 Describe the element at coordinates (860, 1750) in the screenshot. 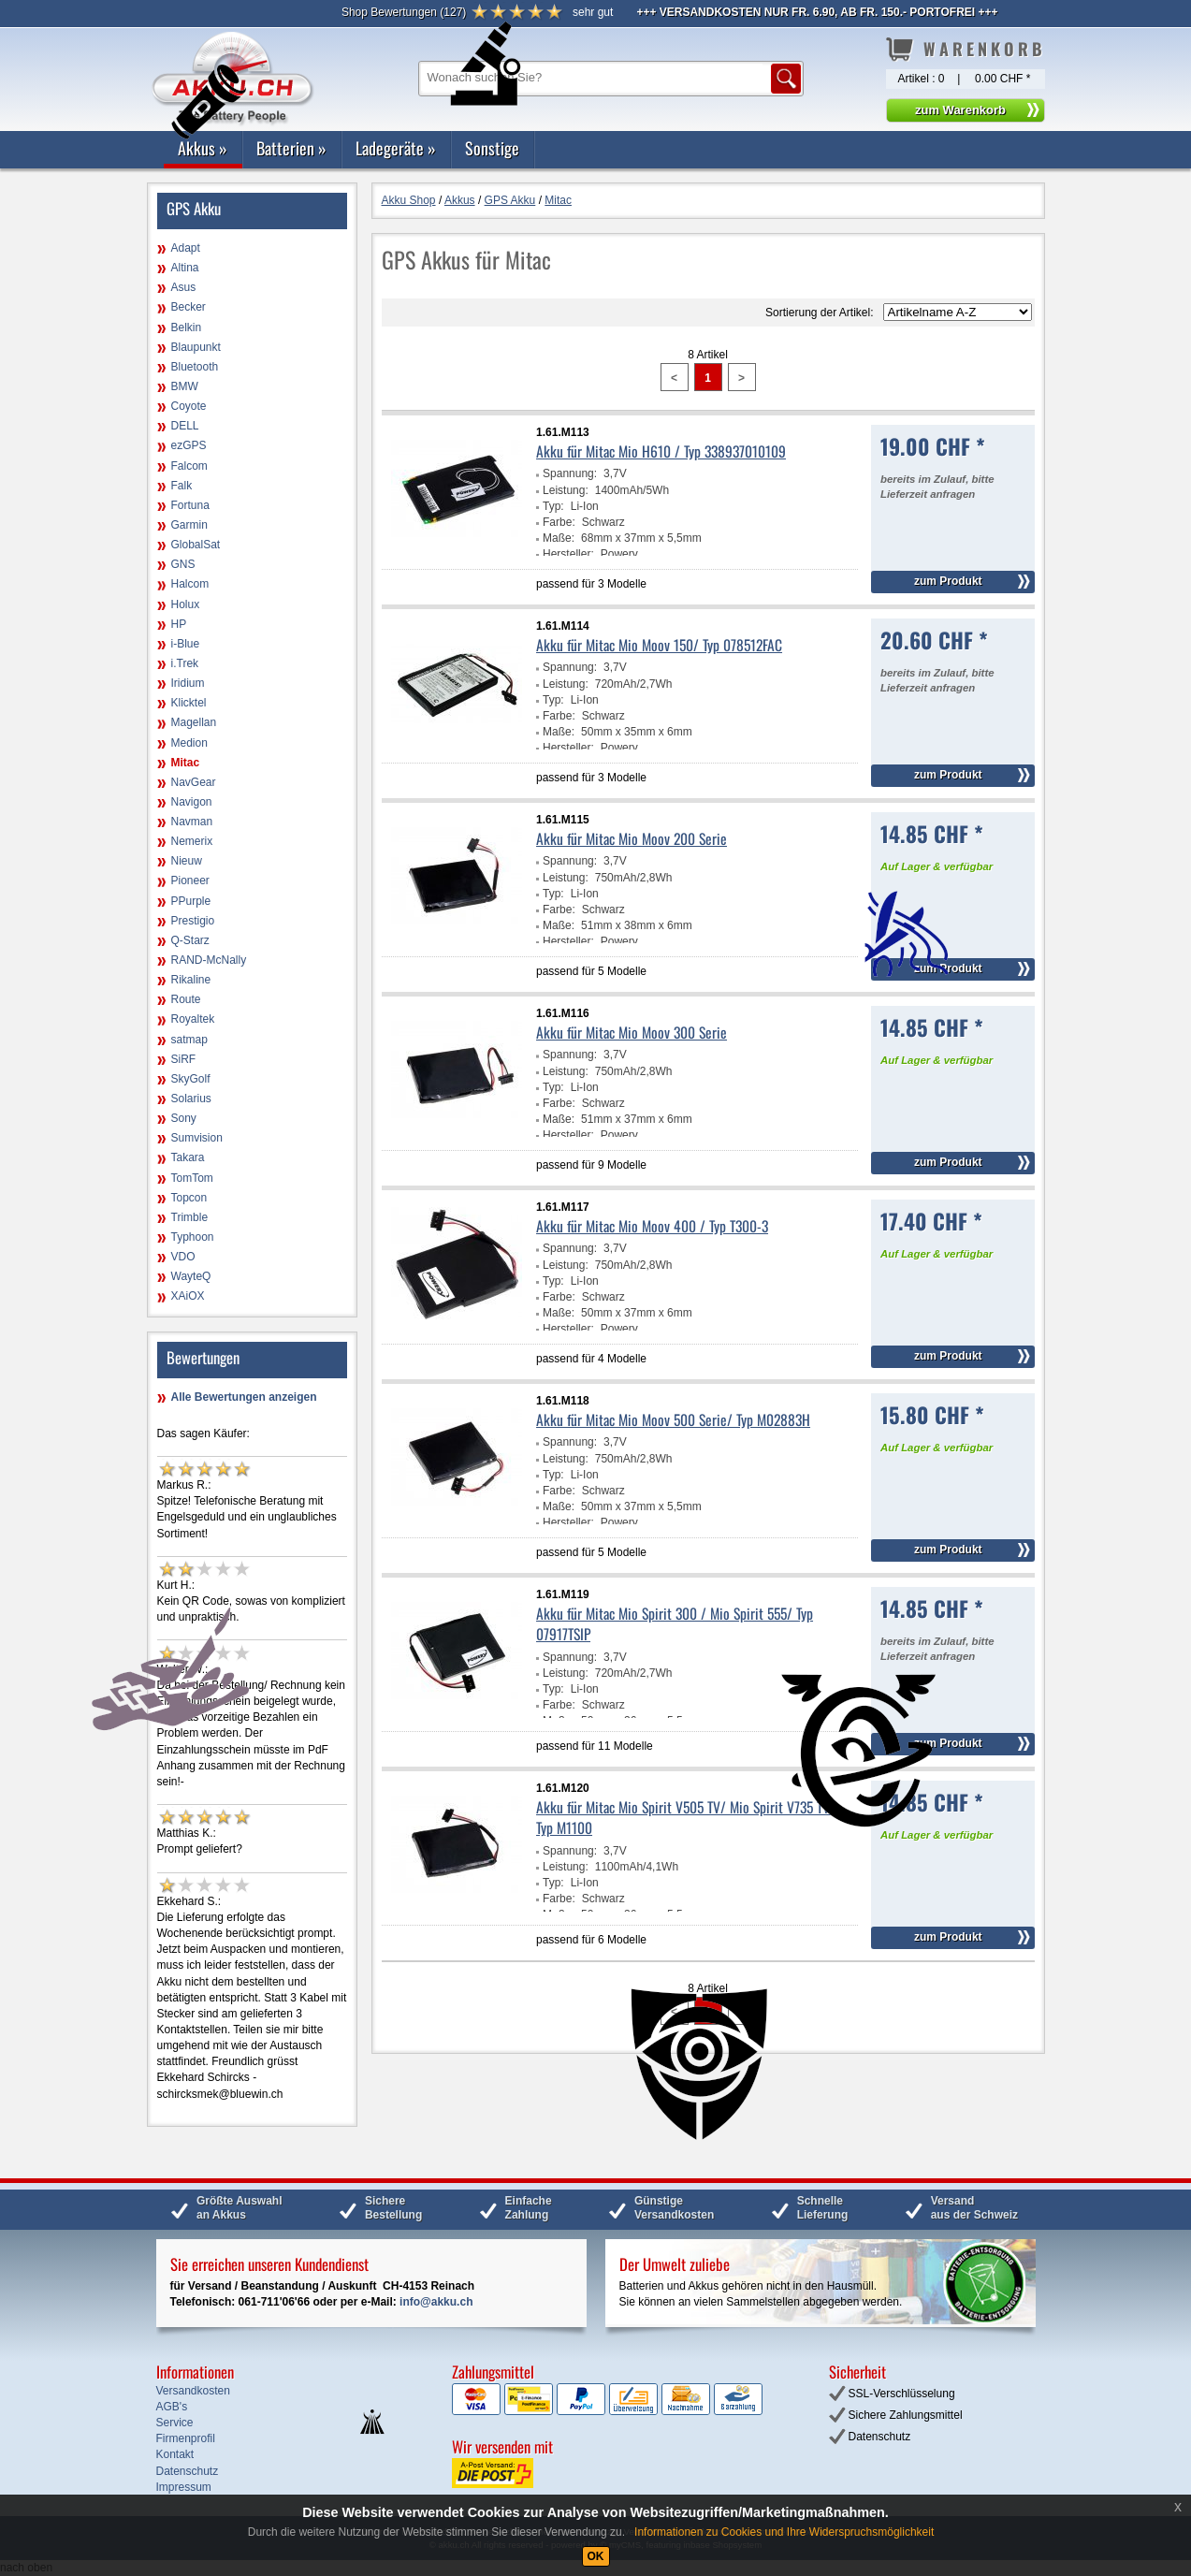

I see `select an ophanim character or creature type` at that location.